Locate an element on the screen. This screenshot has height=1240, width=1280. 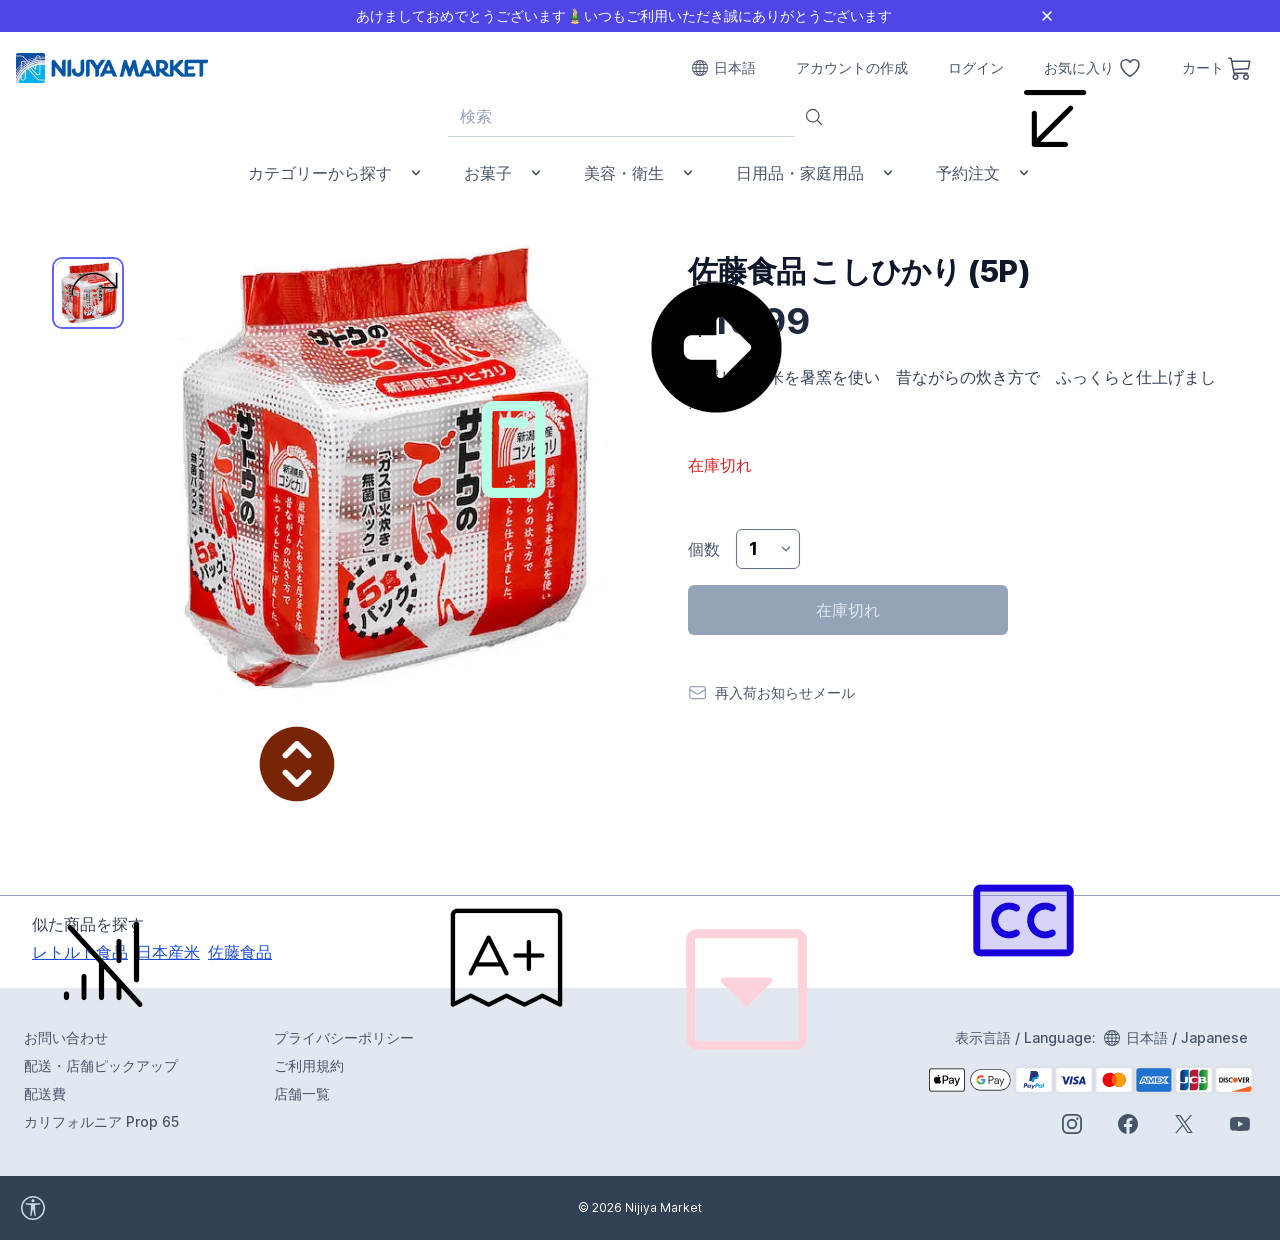
open a dropdown menu to select an option is located at coordinates (746, 989).